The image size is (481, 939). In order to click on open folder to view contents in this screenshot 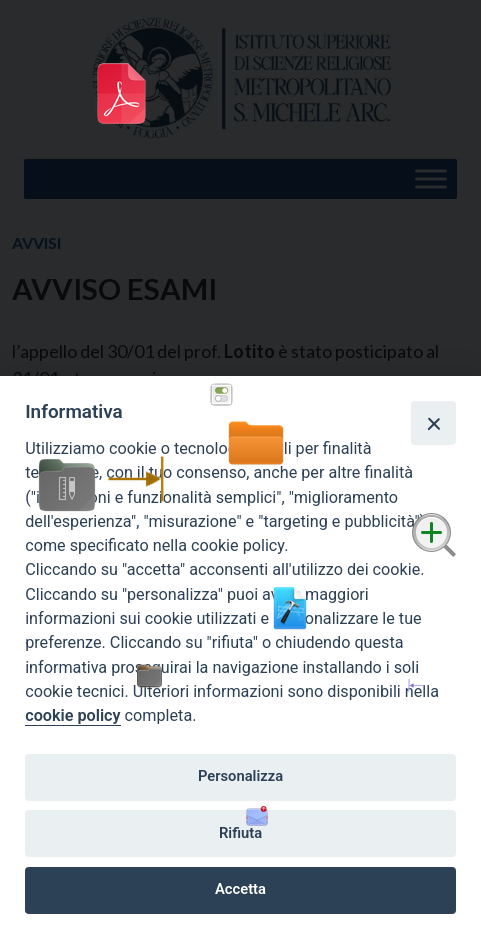, I will do `click(149, 675)`.